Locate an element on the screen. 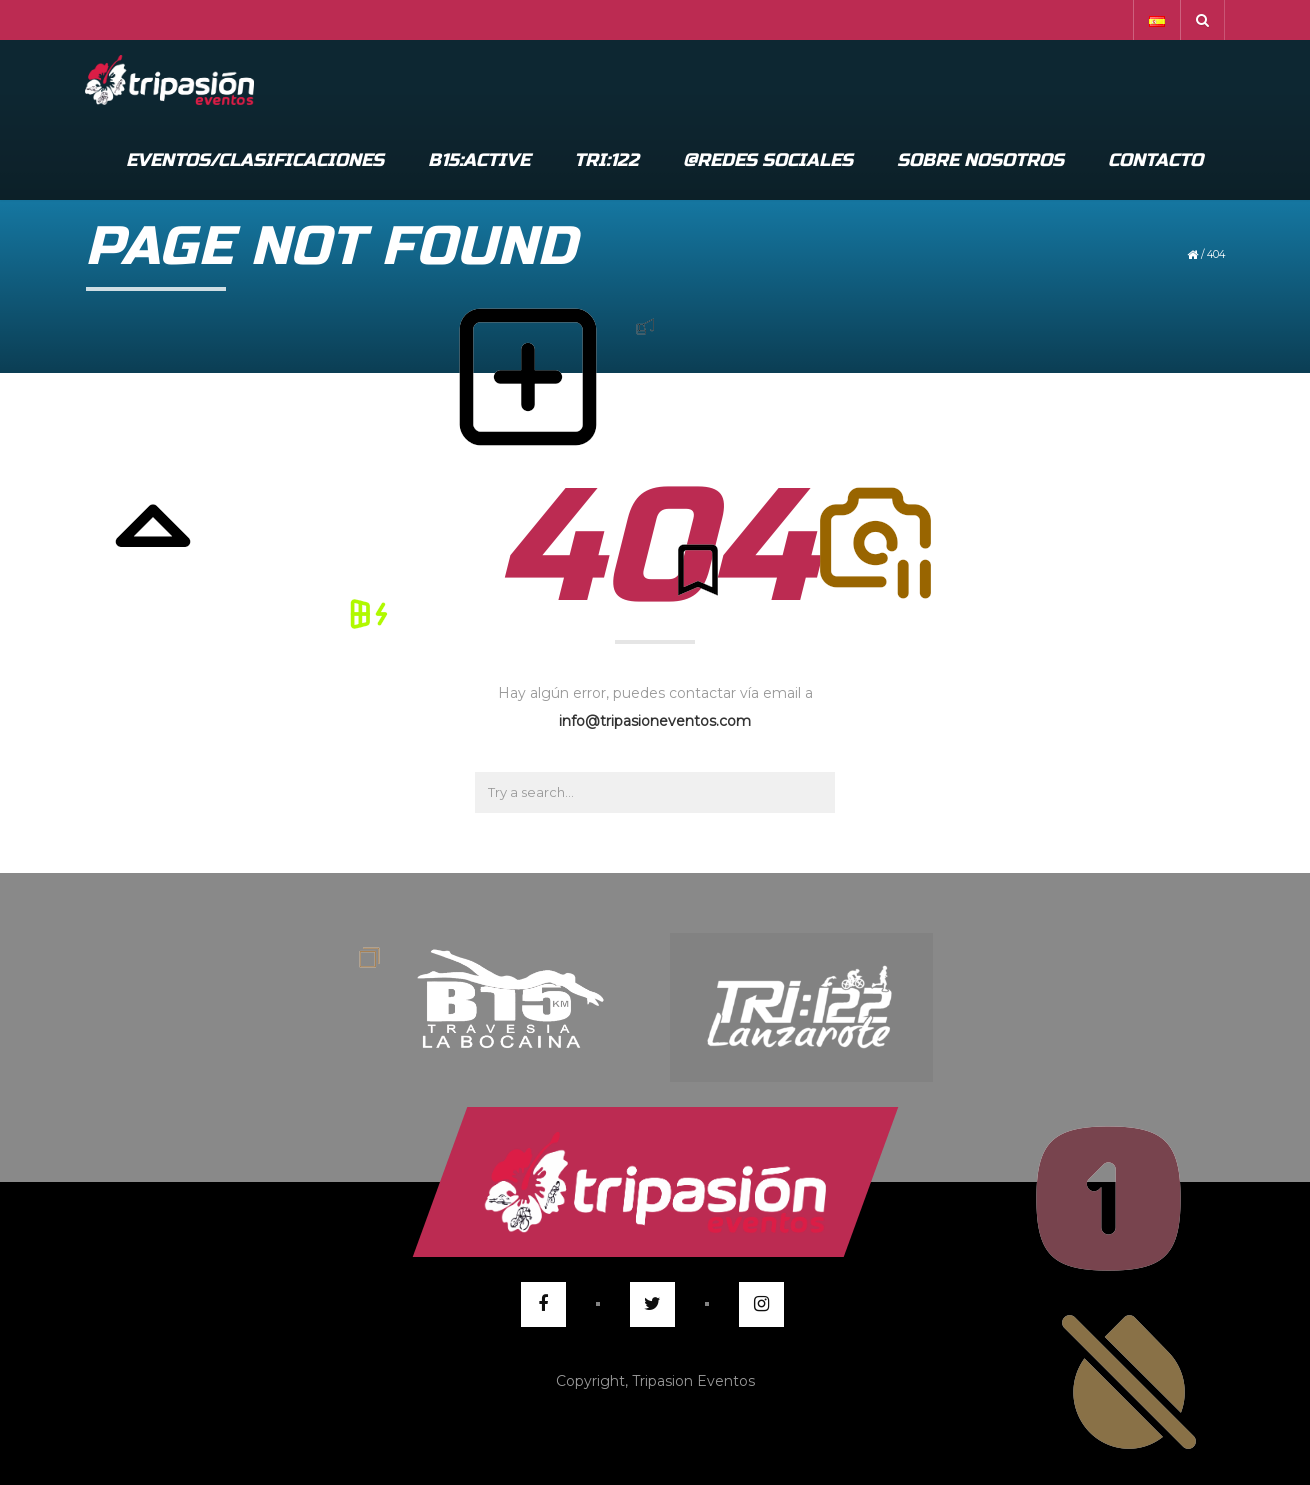  add a new item or entry is located at coordinates (528, 377).